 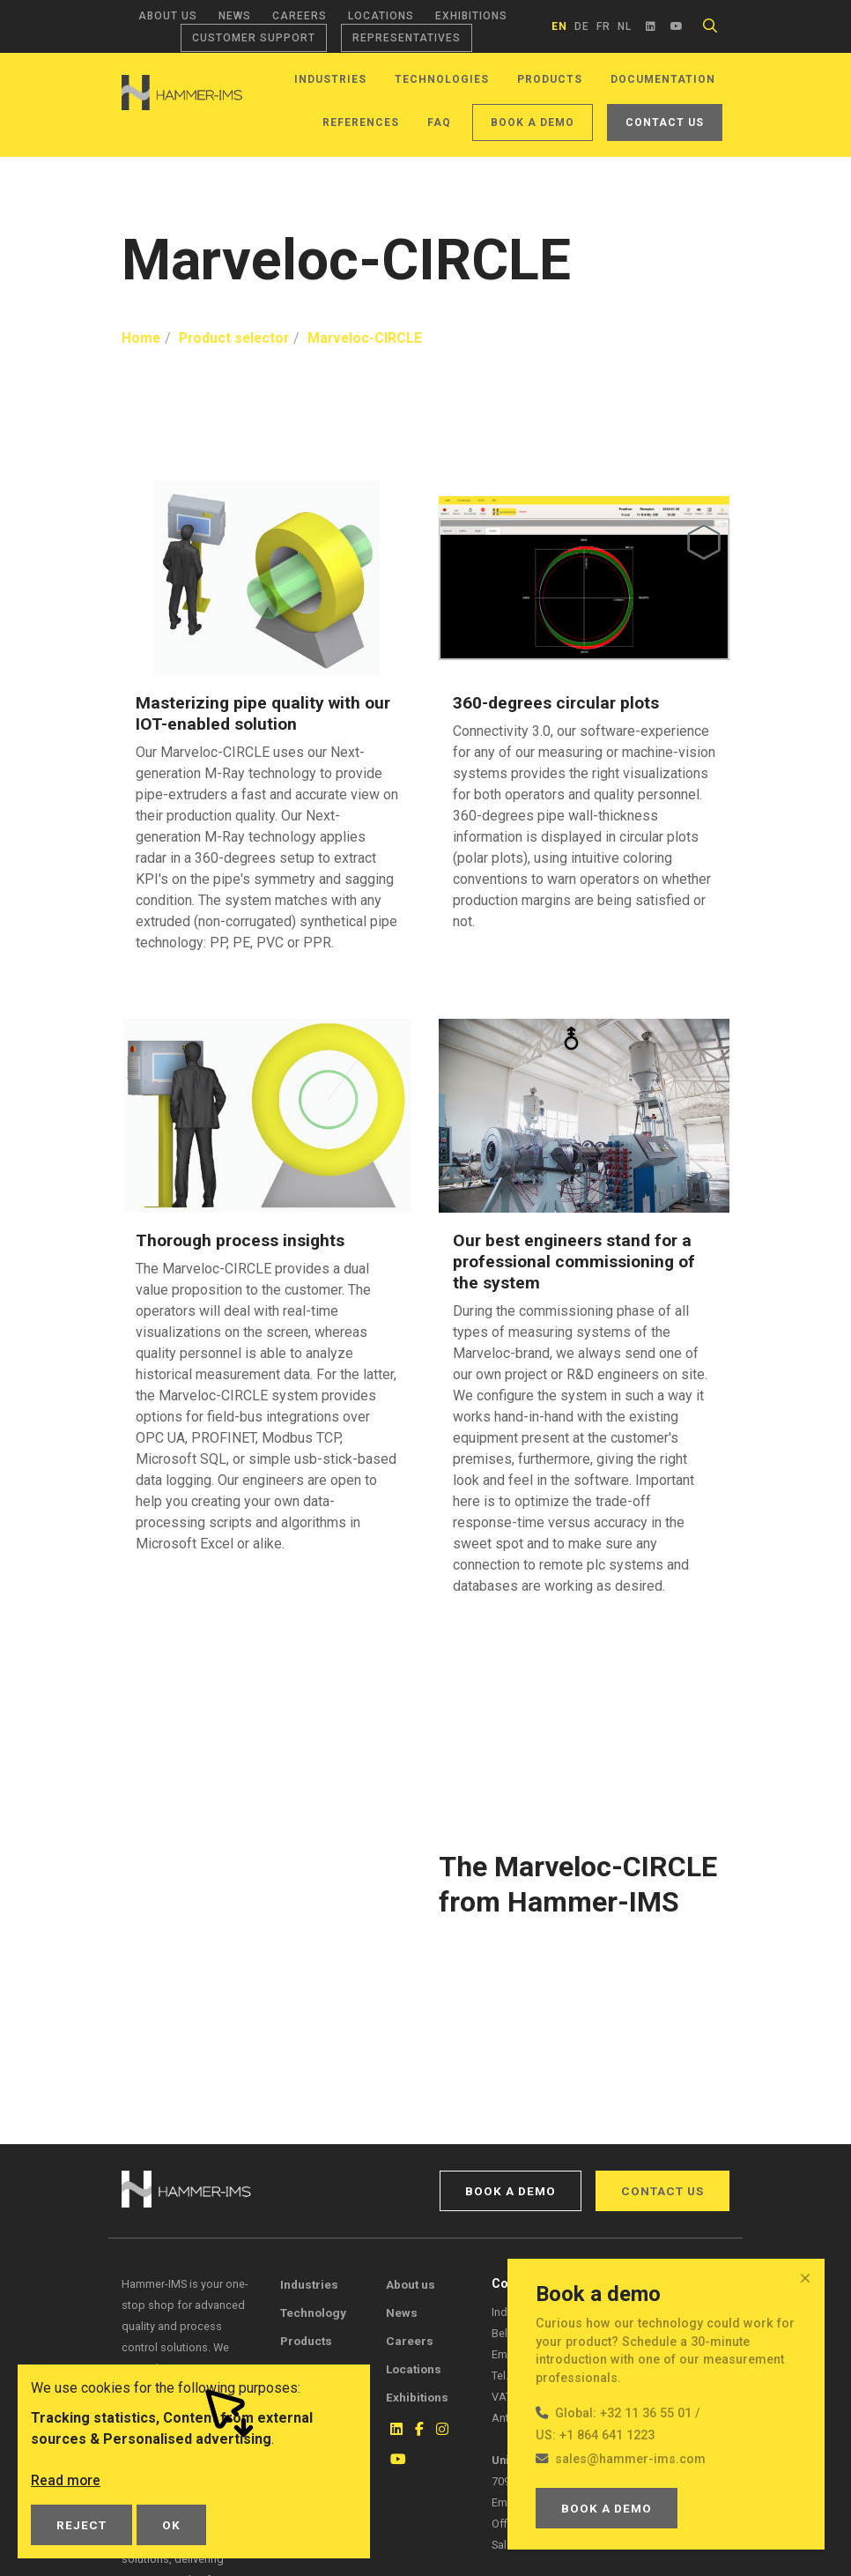 What do you see at coordinates (571, 1038) in the screenshot?
I see `indicates vertical mars symbol or transgender male gender identity` at bounding box center [571, 1038].